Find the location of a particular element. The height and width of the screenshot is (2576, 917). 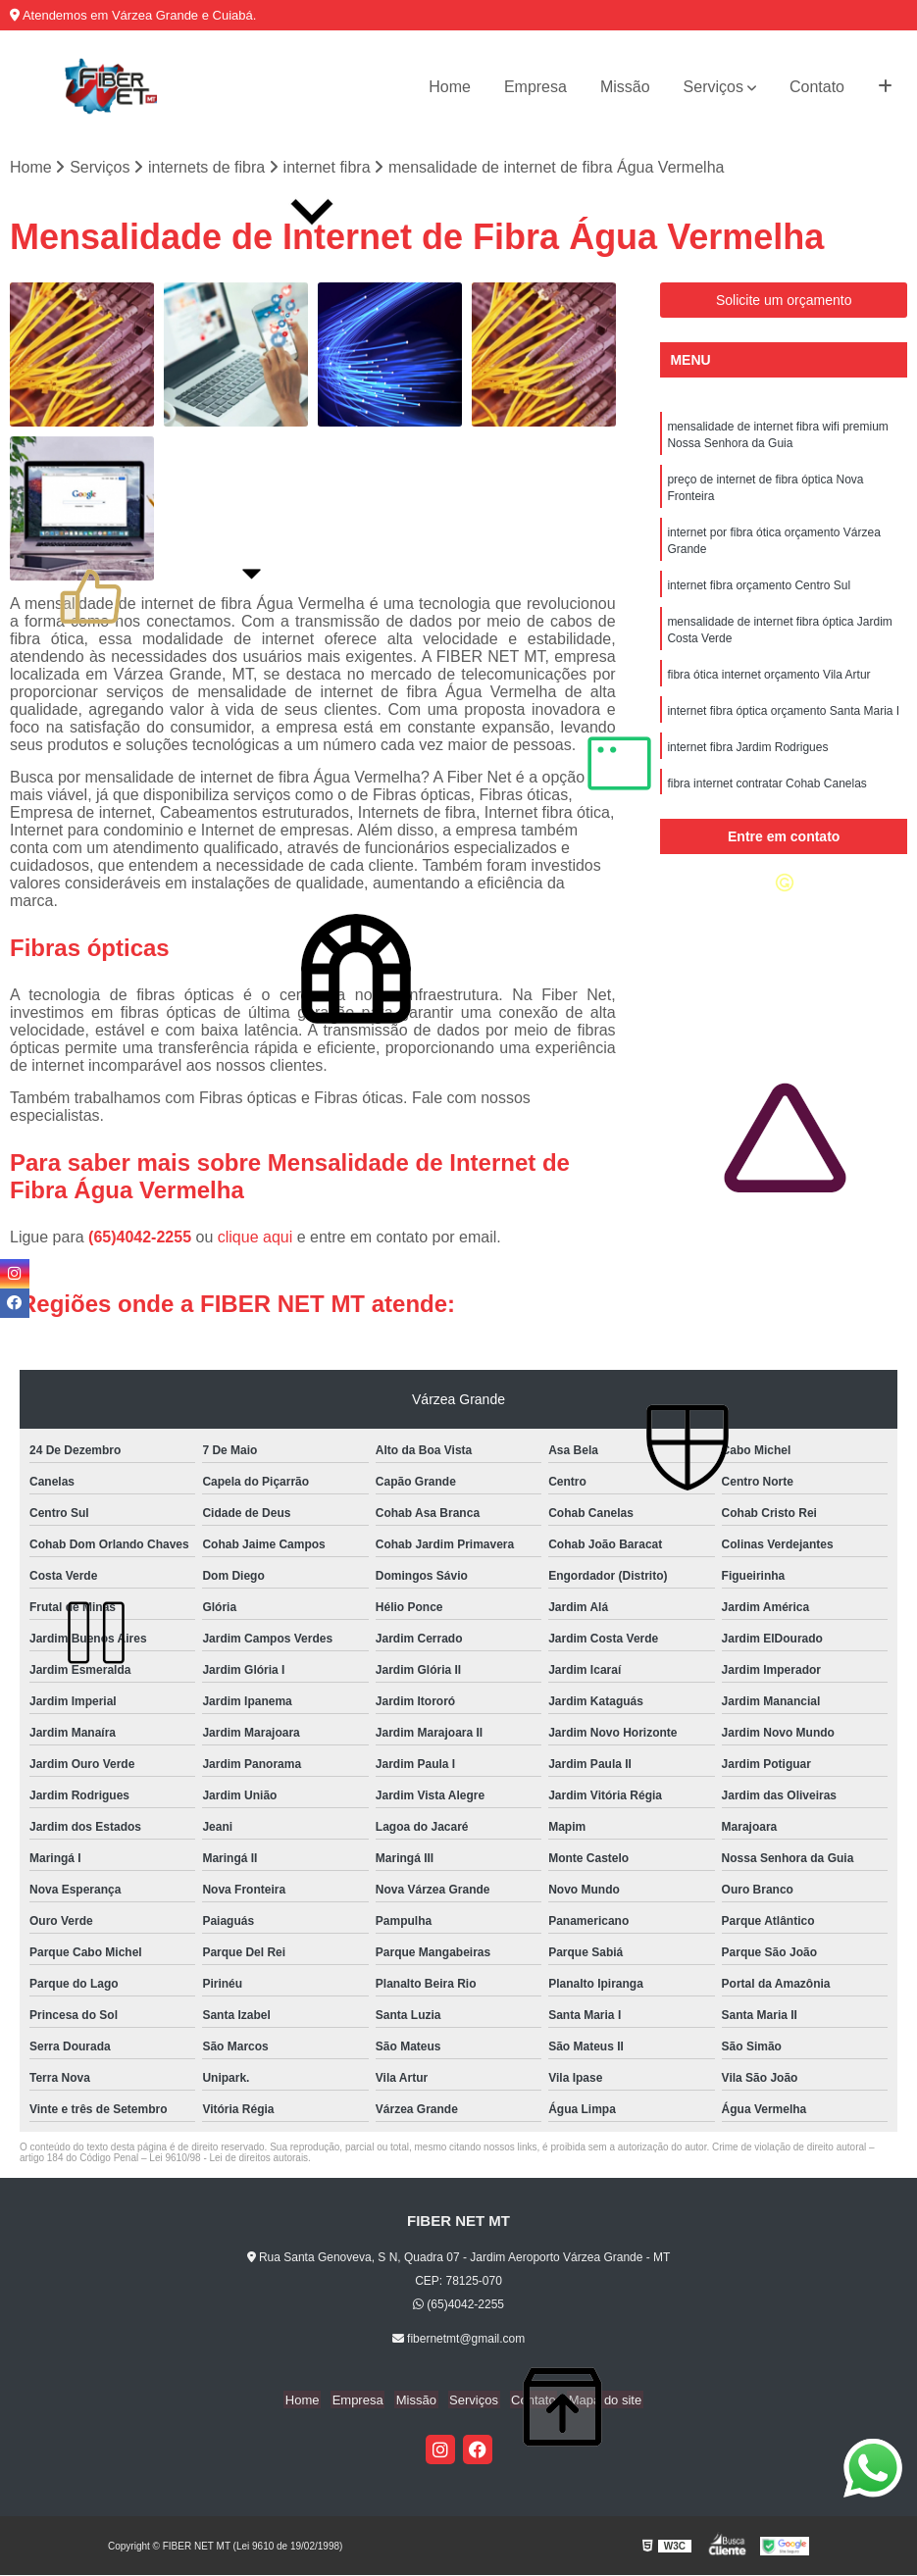

access tunnel or underground passage information is located at coordinates (356, 969).